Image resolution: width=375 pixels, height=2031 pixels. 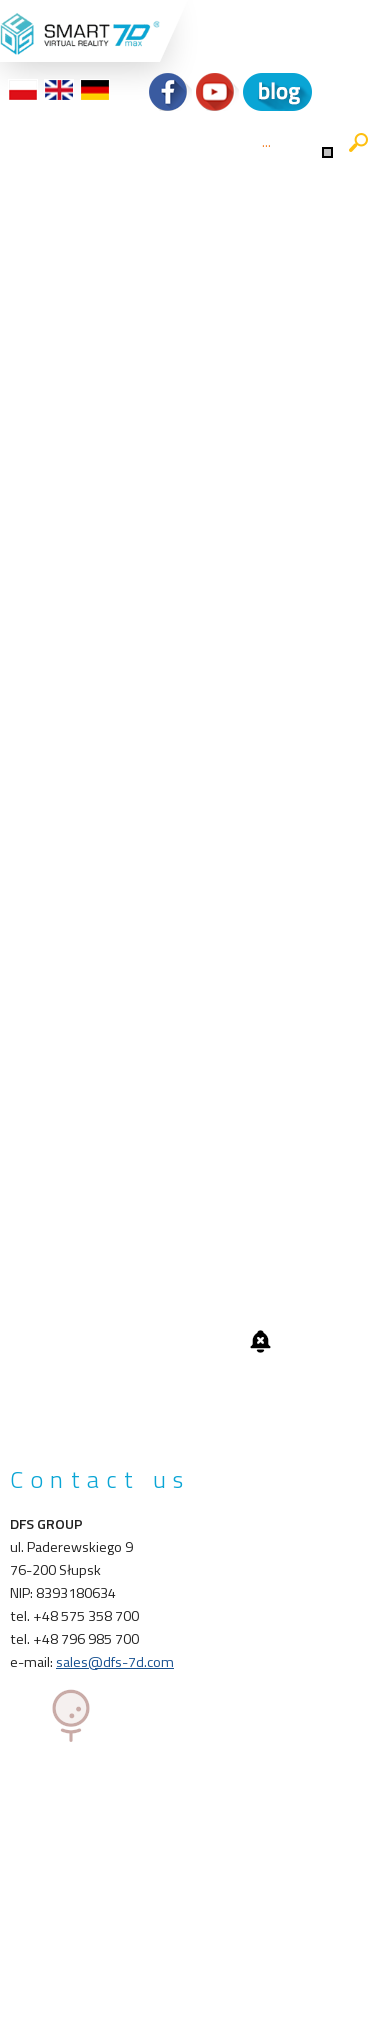 What do you see at coordinates (260, 1341) in the screenshot?
I see `dismiss or clear notifications` at bounding box center [260, 1341].